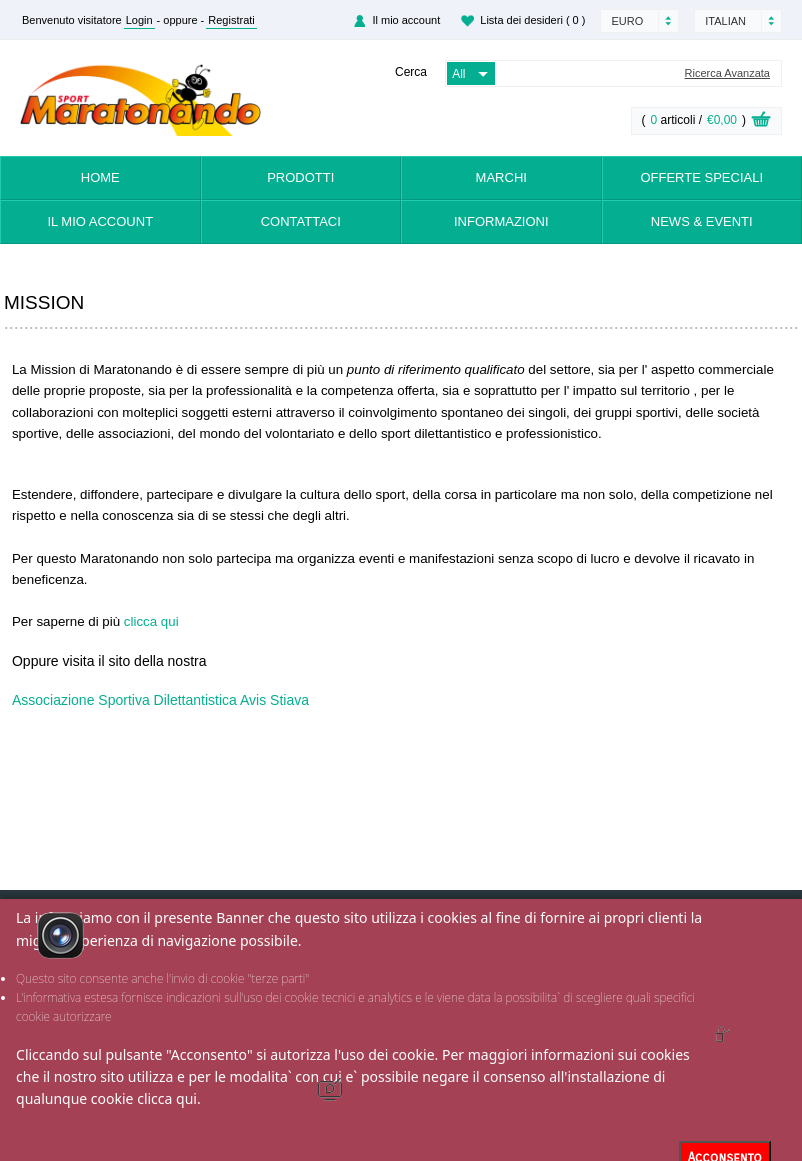 Image resolution: width=802 pixels, height=1161 pixels. I want to click on open the camera app, so click(60, 935).